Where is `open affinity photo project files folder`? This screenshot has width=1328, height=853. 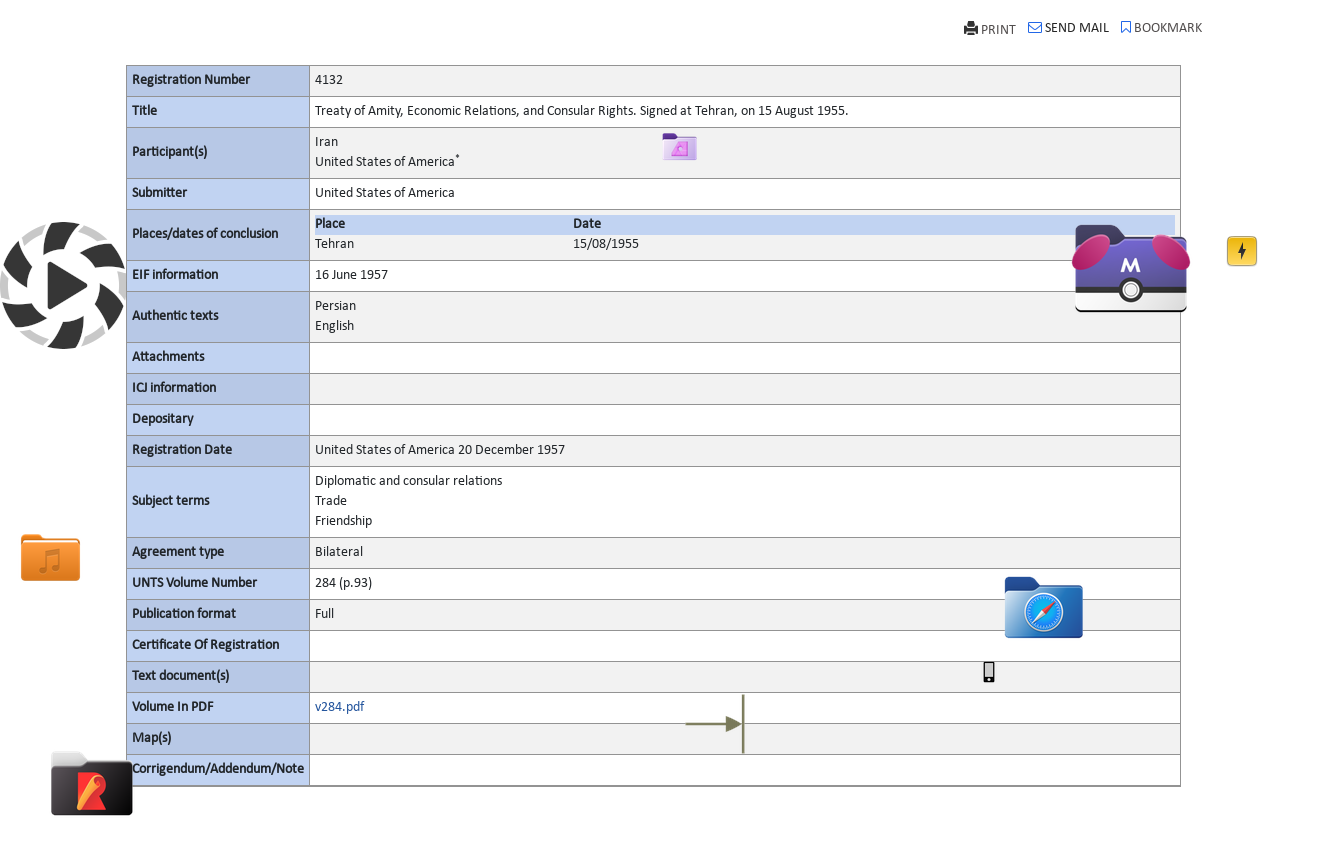 open affinity photo project files folder is located at coordinates (679, 147).